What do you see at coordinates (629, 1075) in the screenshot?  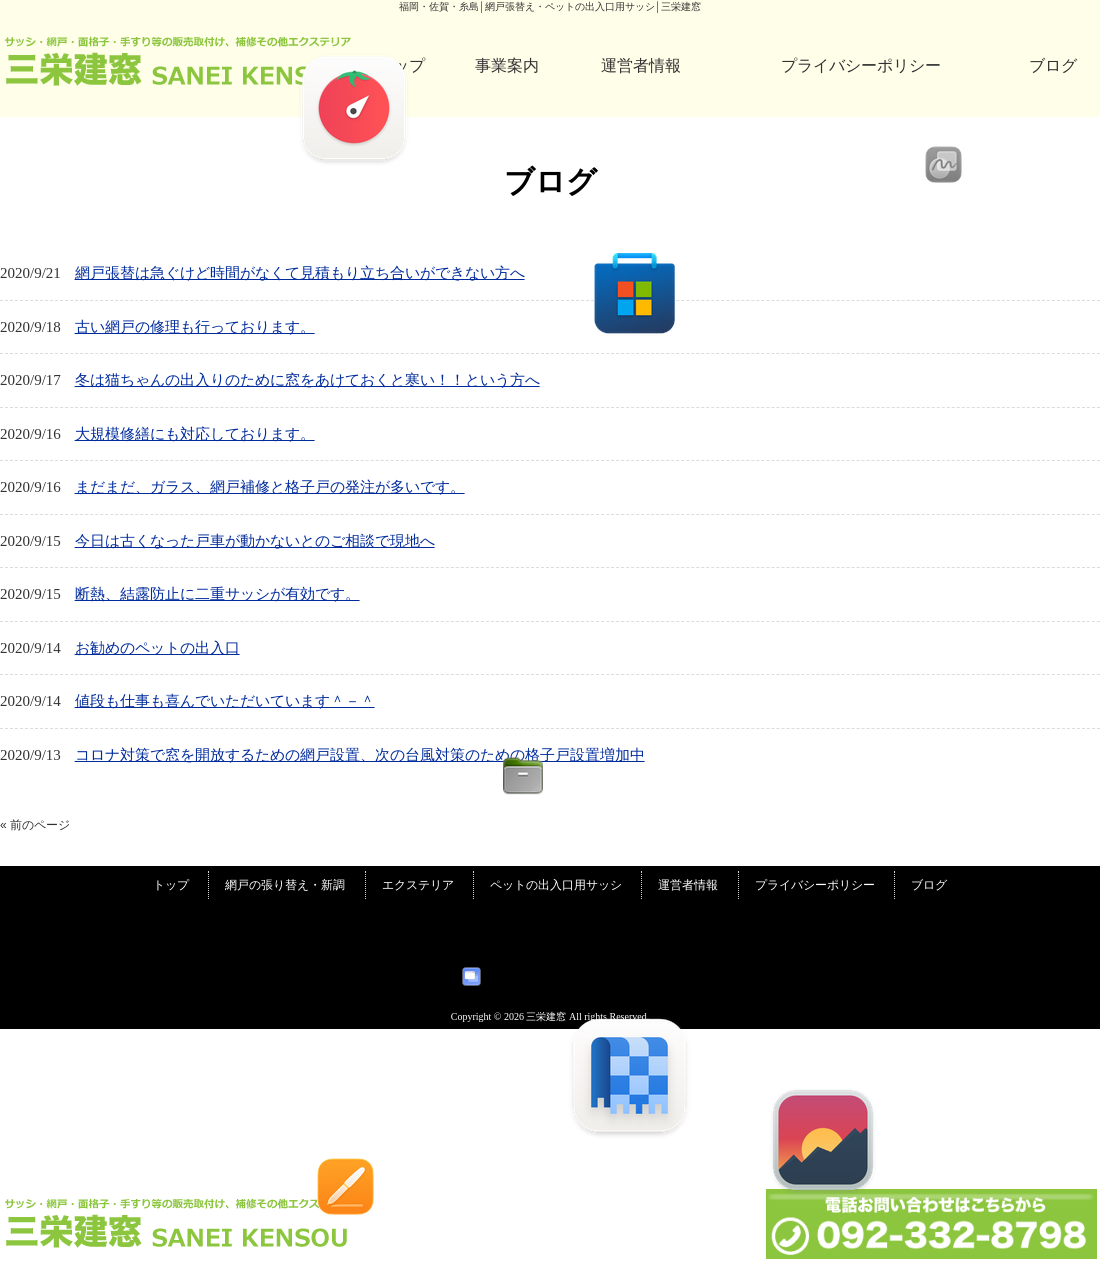 I see `open Blanket ambient sound app` at bounding box center [629, 1075].